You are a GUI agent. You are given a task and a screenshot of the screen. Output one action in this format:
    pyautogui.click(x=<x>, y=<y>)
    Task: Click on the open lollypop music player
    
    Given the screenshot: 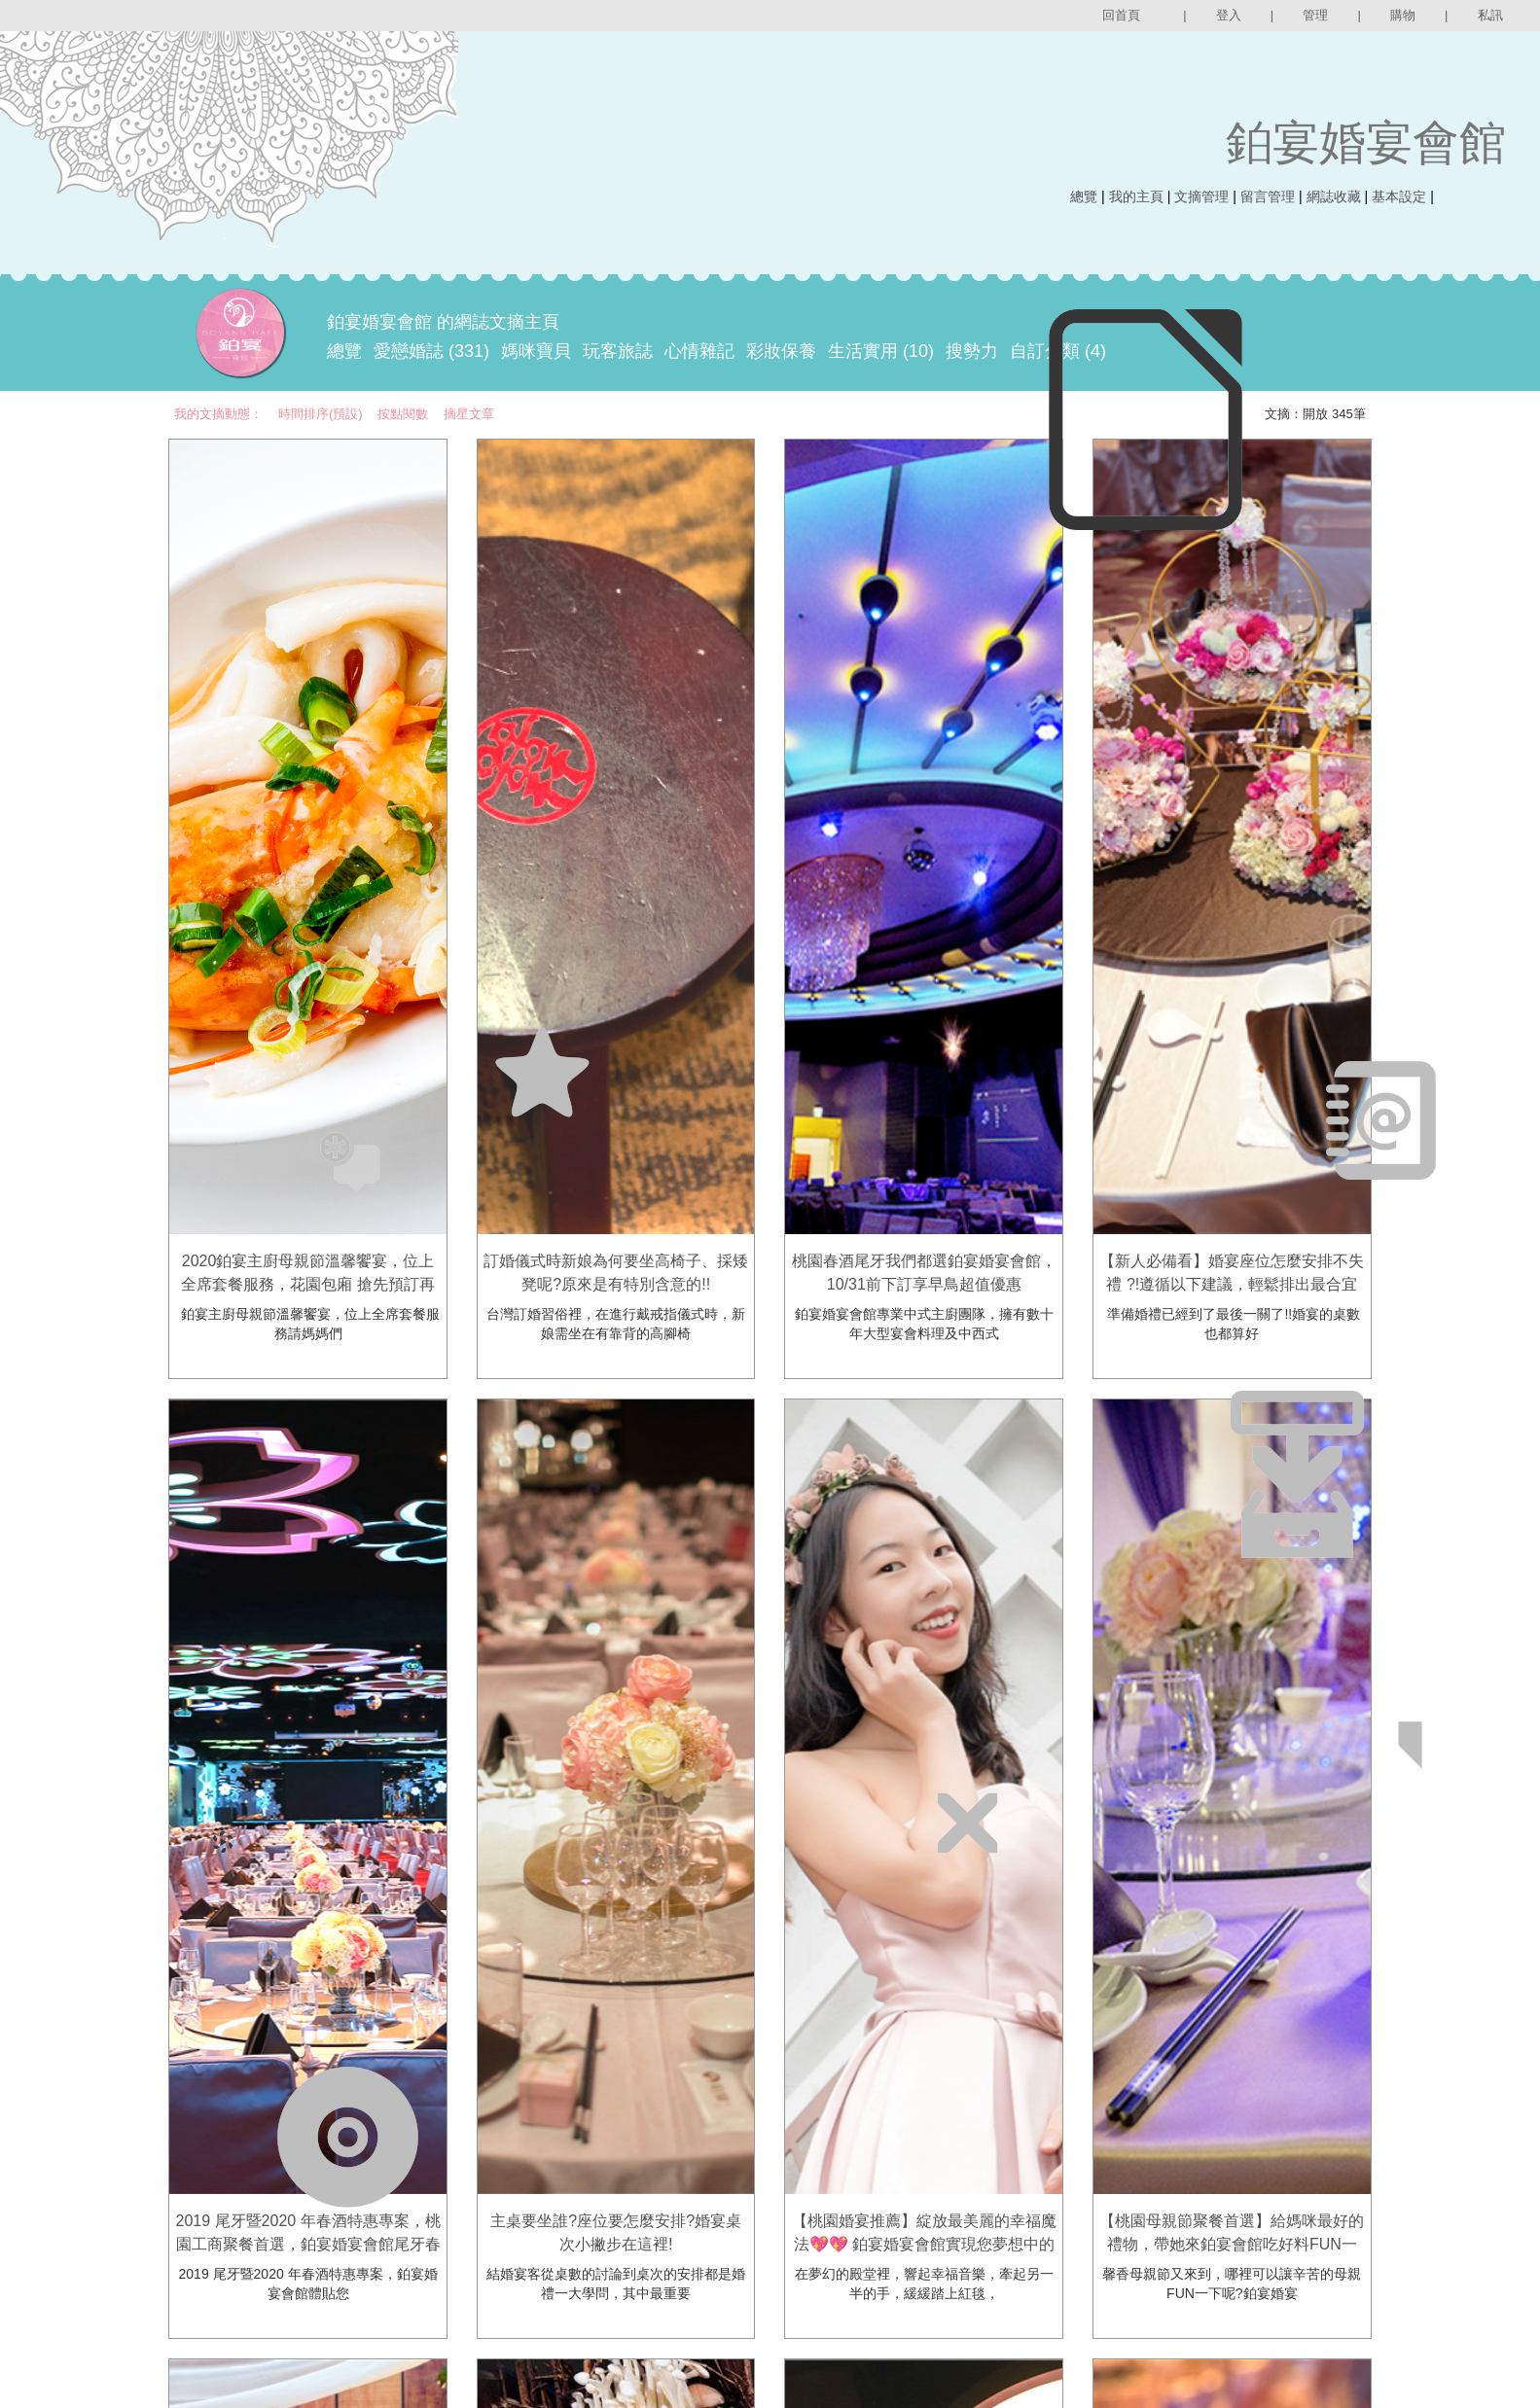 What is the action you would take?
    pyautogui.click(x=223, y=1842)
    